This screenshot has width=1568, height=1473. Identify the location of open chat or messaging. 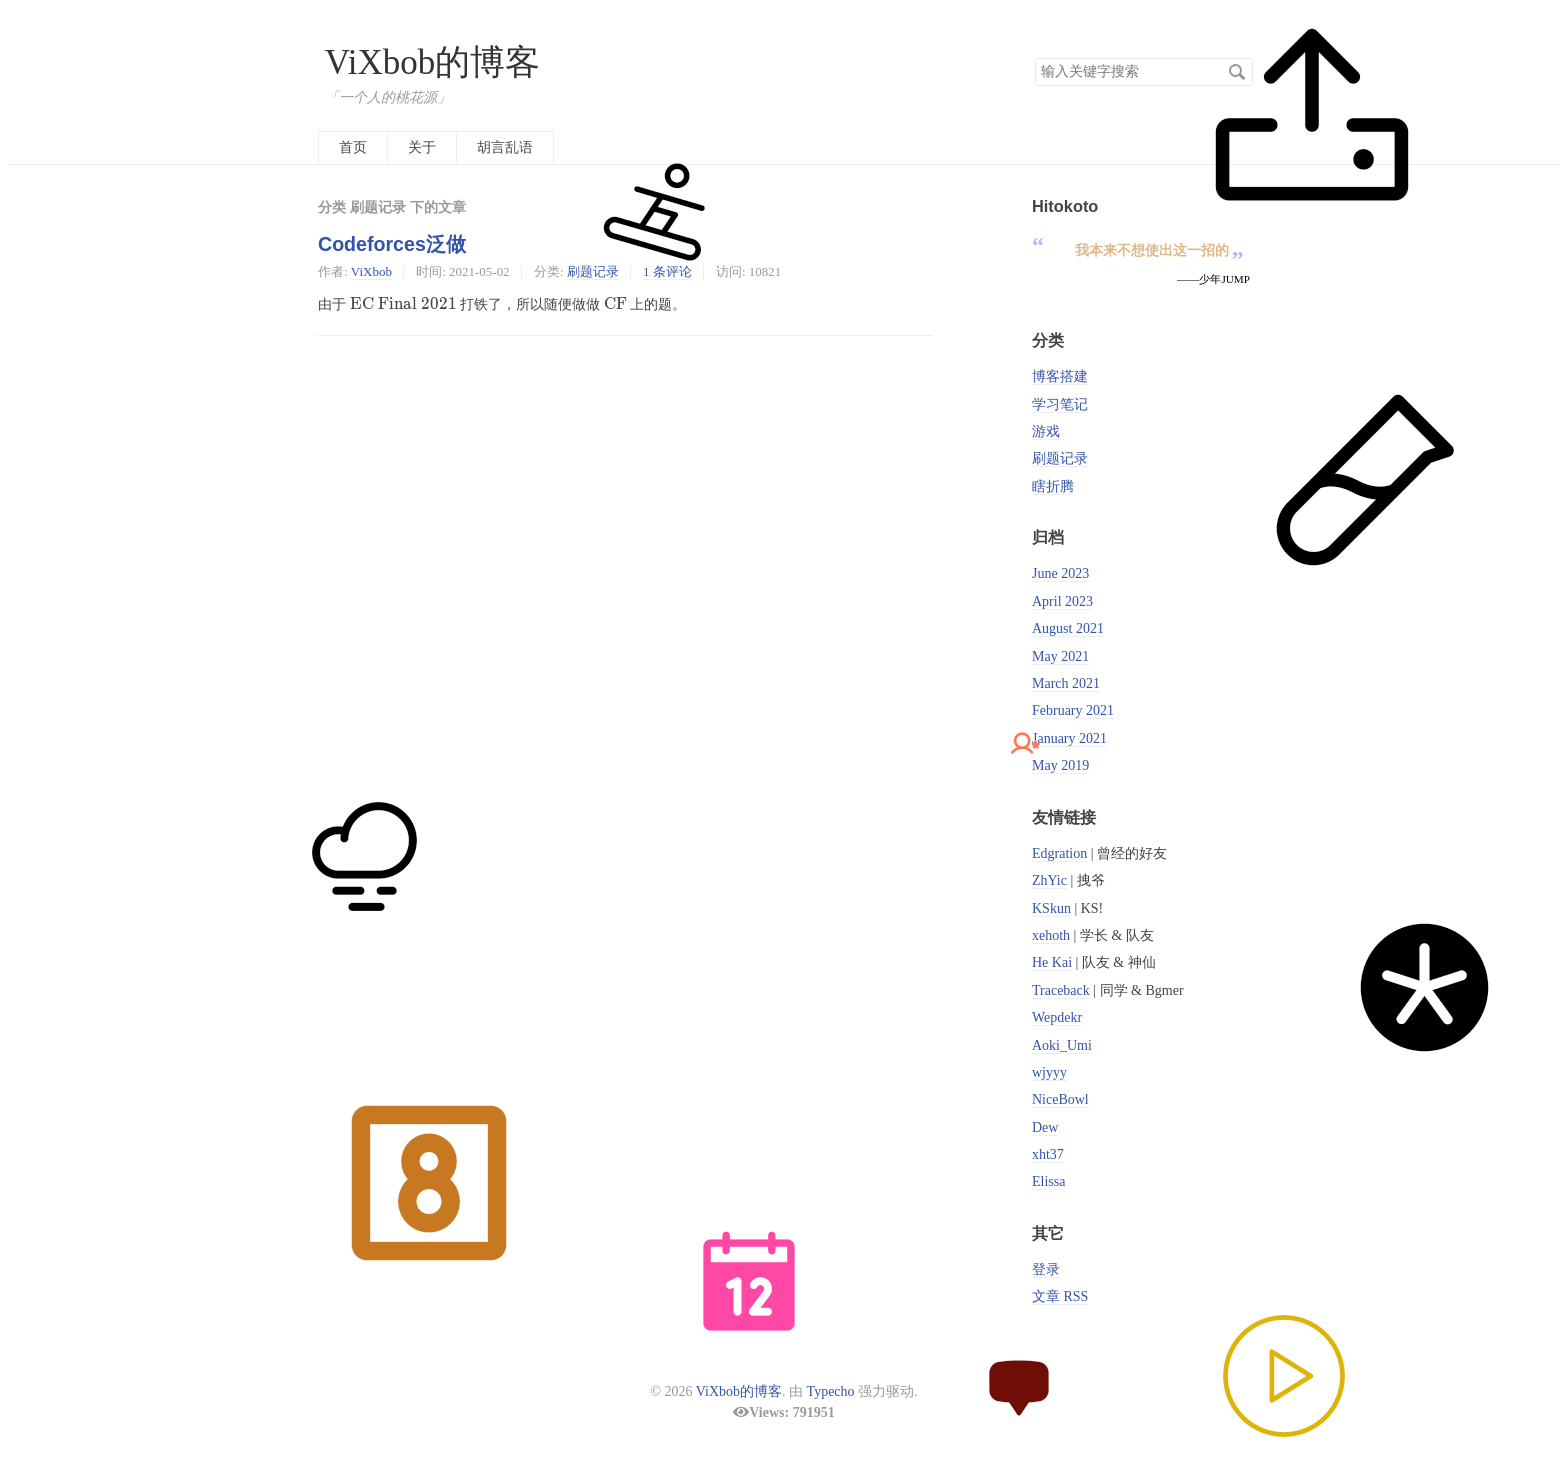
(1019, 1388).